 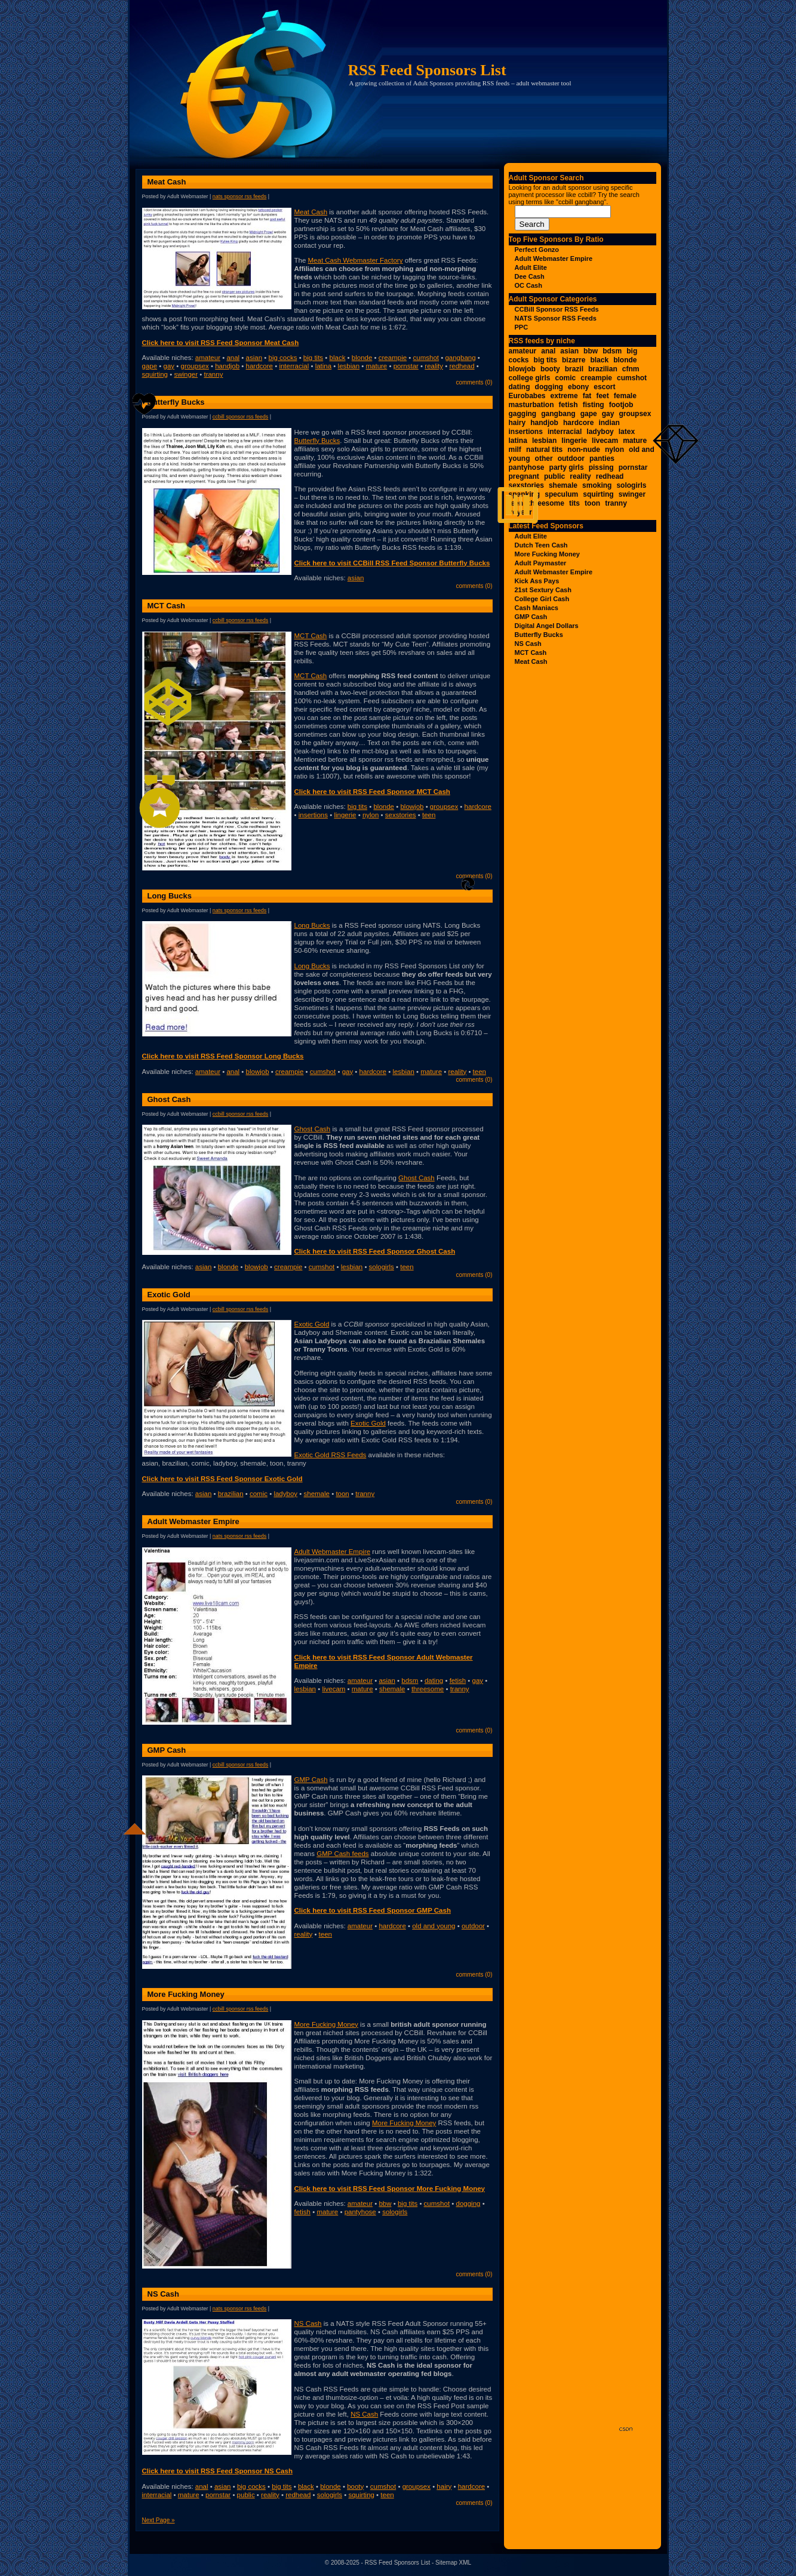 What do you see at coordinates (168, 702) in the screenshot?
I see `open CodePen website or app` at bounding box center [168, 702].